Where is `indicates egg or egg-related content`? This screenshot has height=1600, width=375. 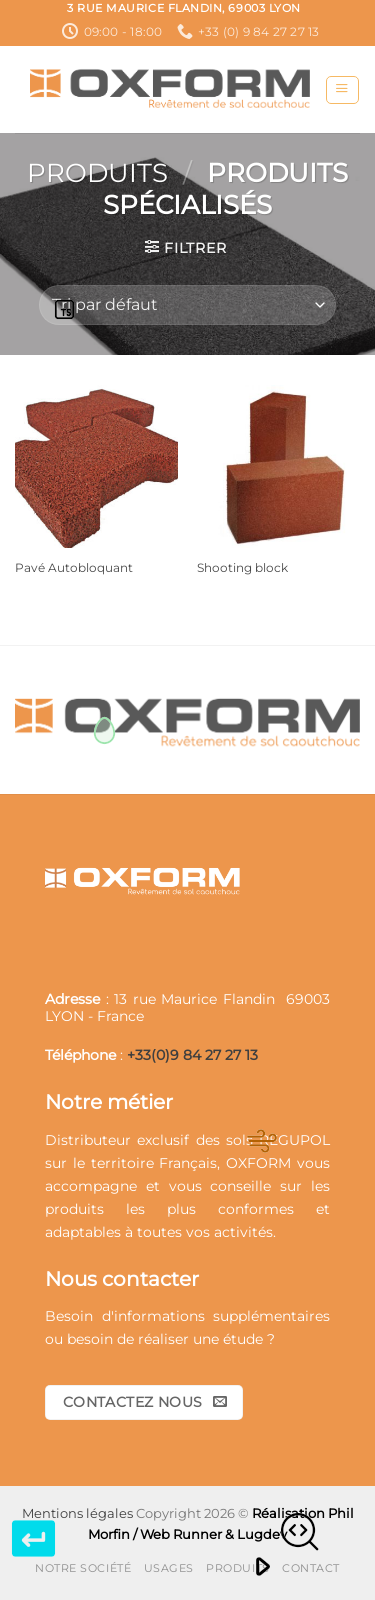
indicates egg or egg-related content is located at coordinates (104, 730).